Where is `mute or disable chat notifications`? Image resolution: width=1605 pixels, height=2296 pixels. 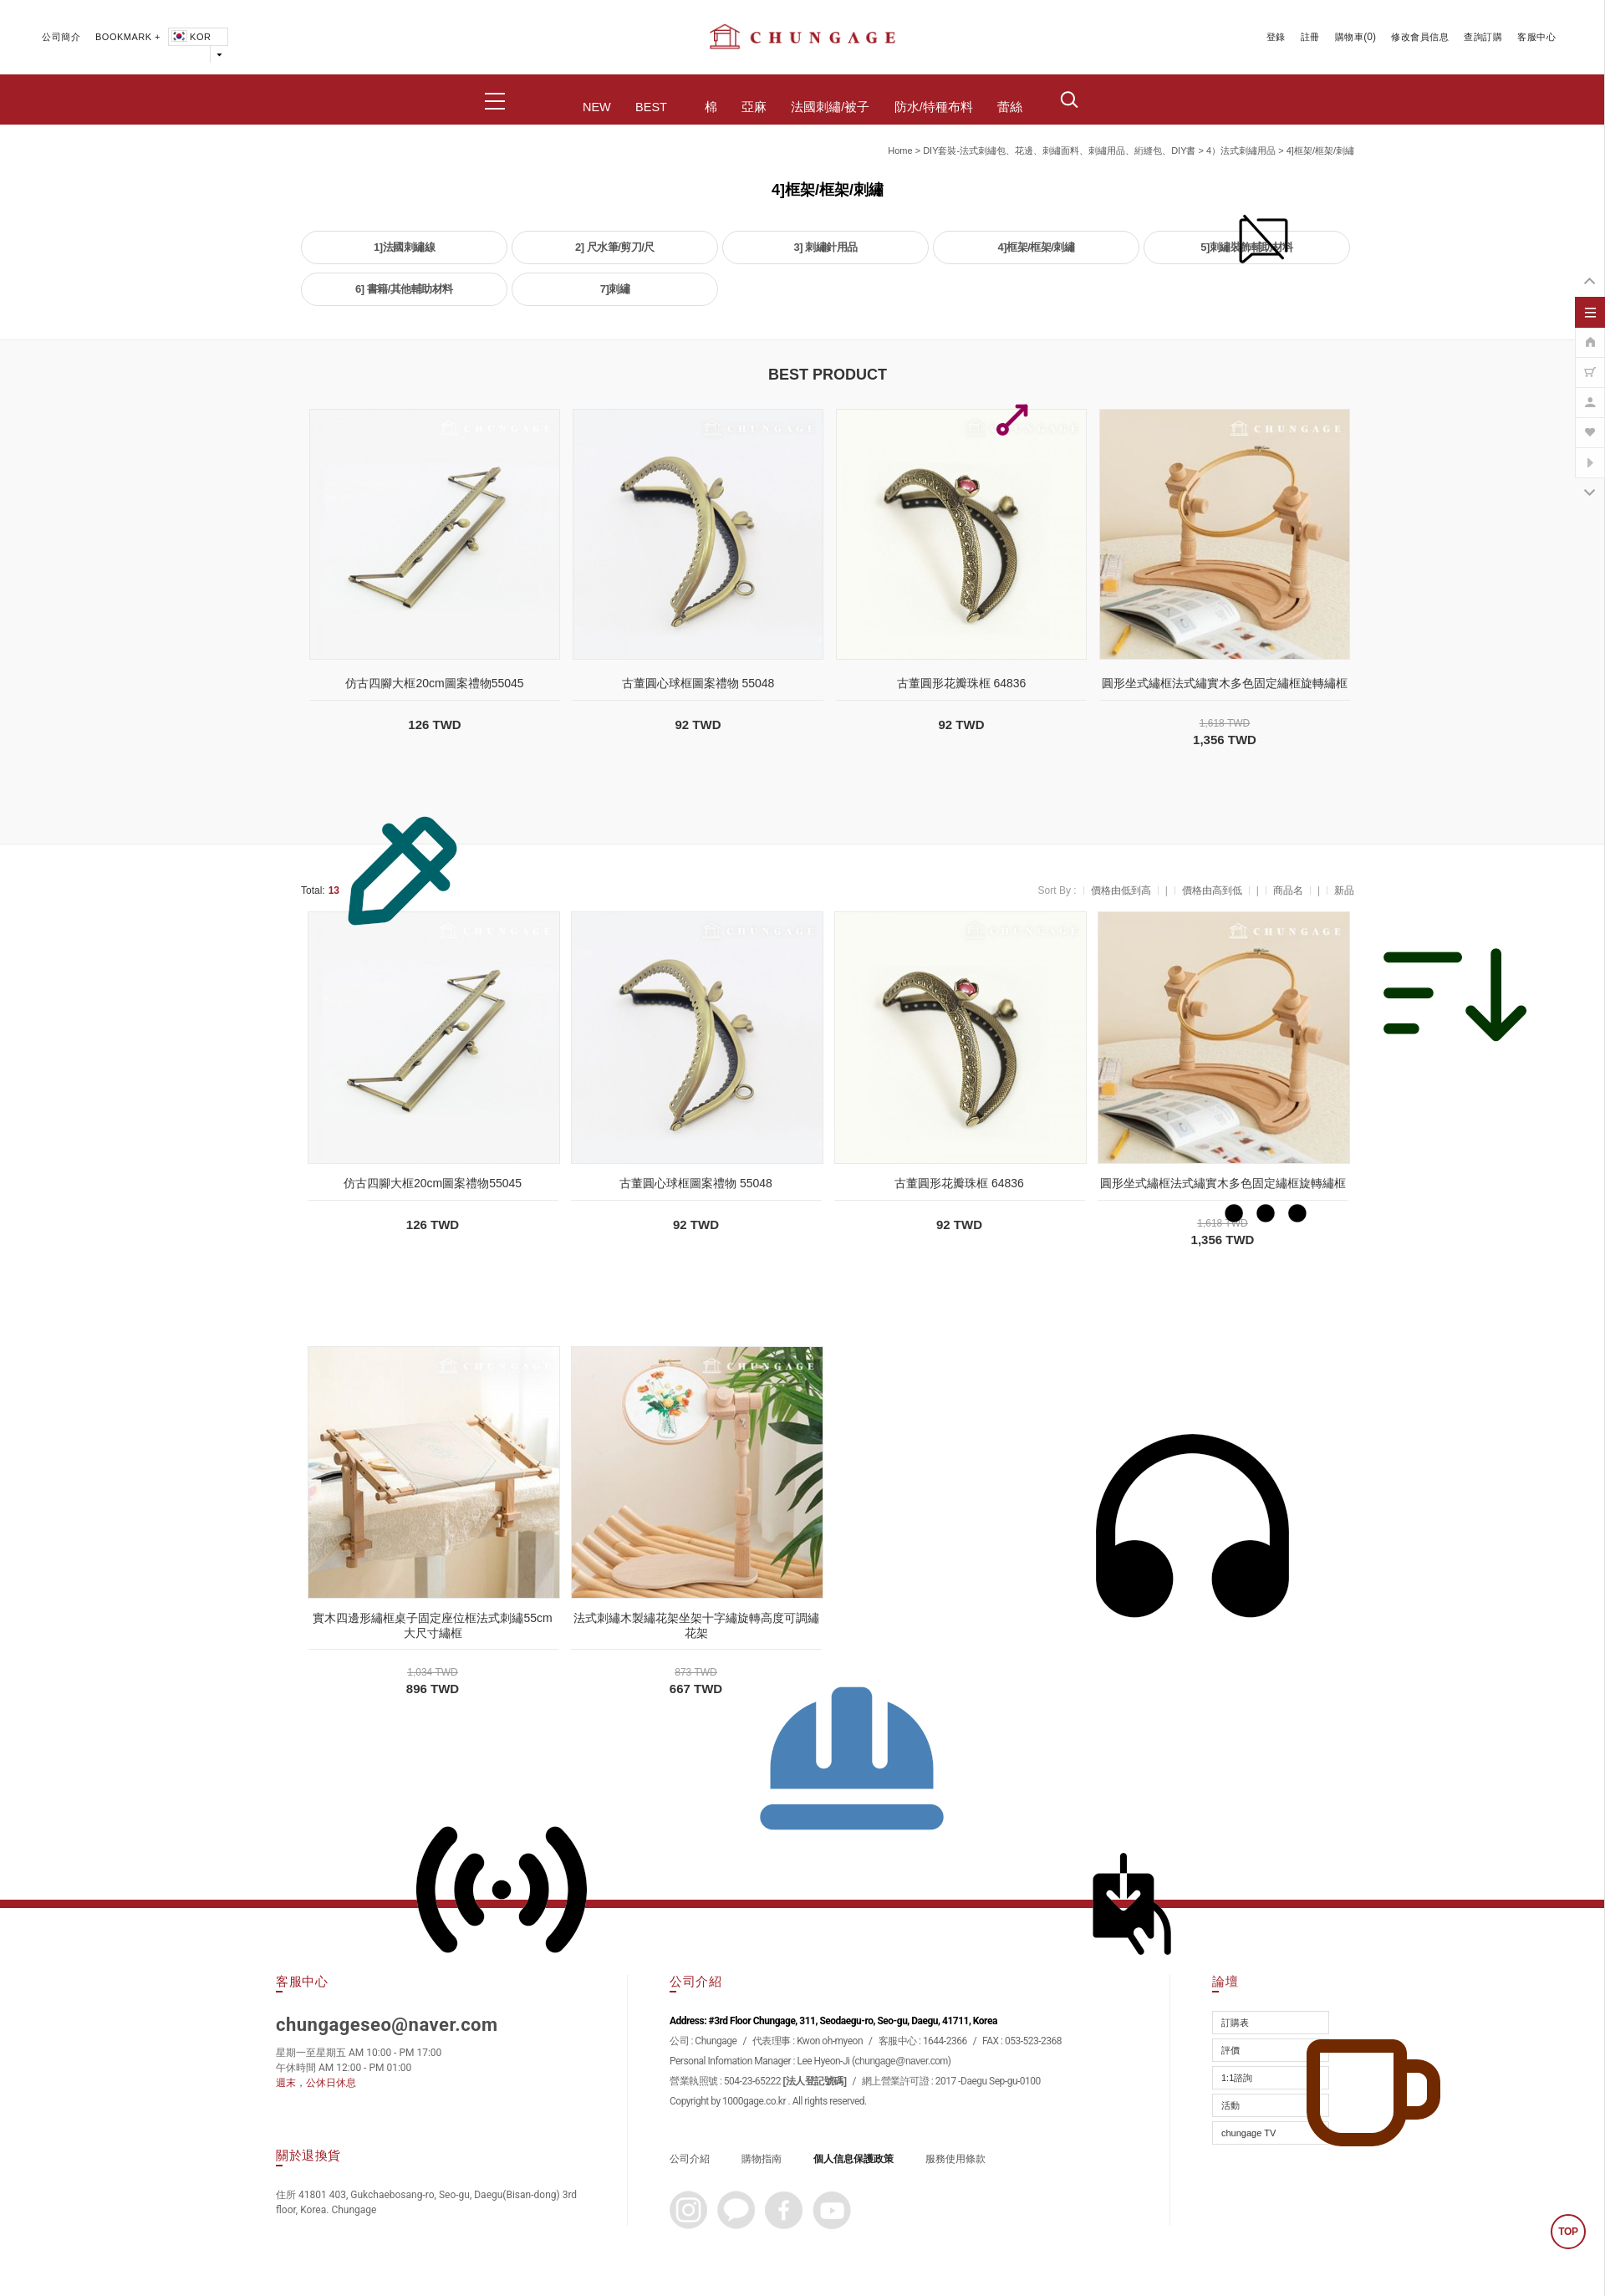
mute or disable chat notifications is located at coordinates (1263, 237).